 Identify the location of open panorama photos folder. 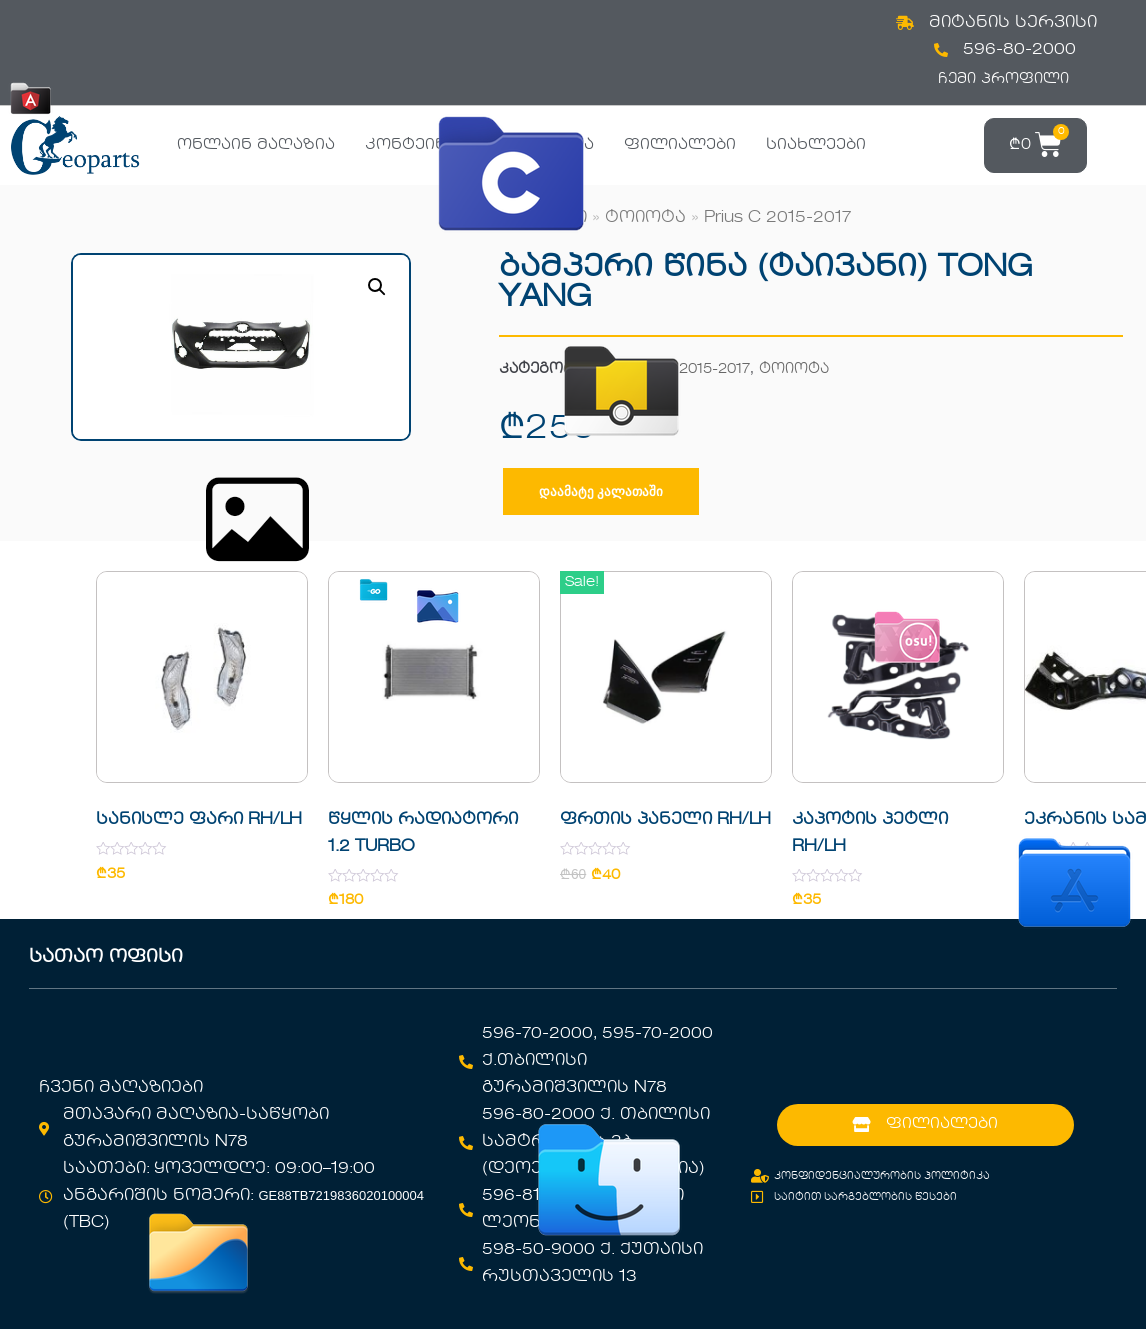
(437, 607).